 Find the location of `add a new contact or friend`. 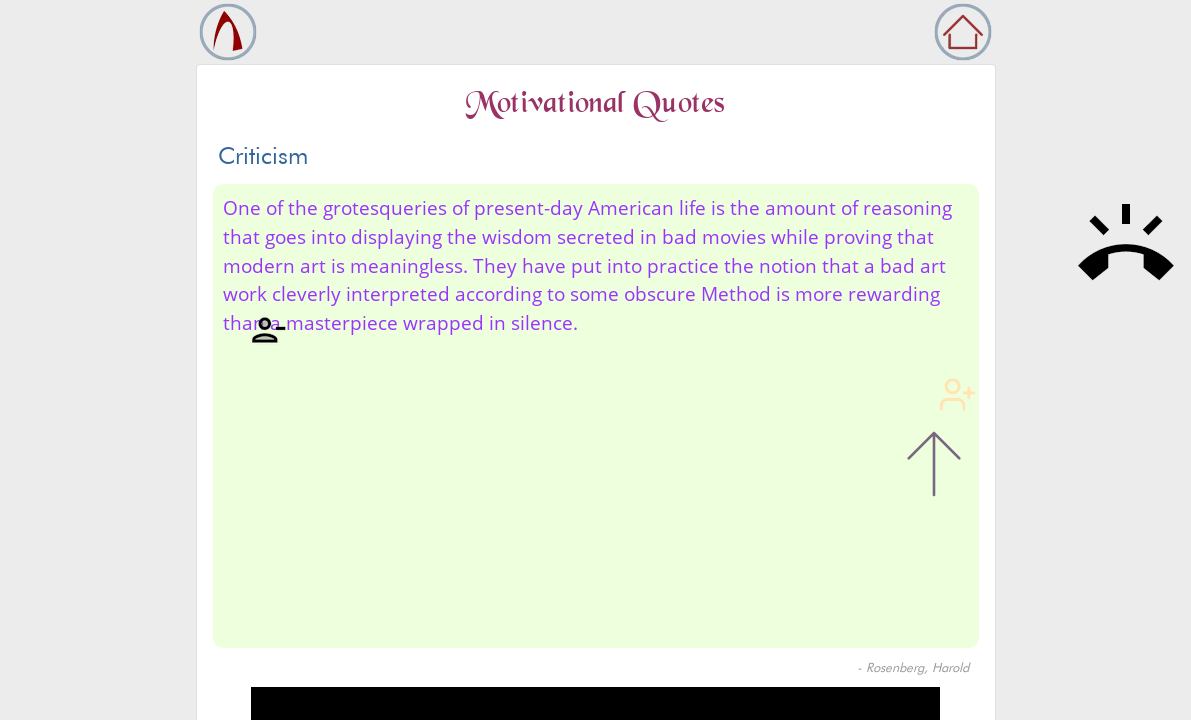

add a new contact or friend is located at coordinates (957, 394).